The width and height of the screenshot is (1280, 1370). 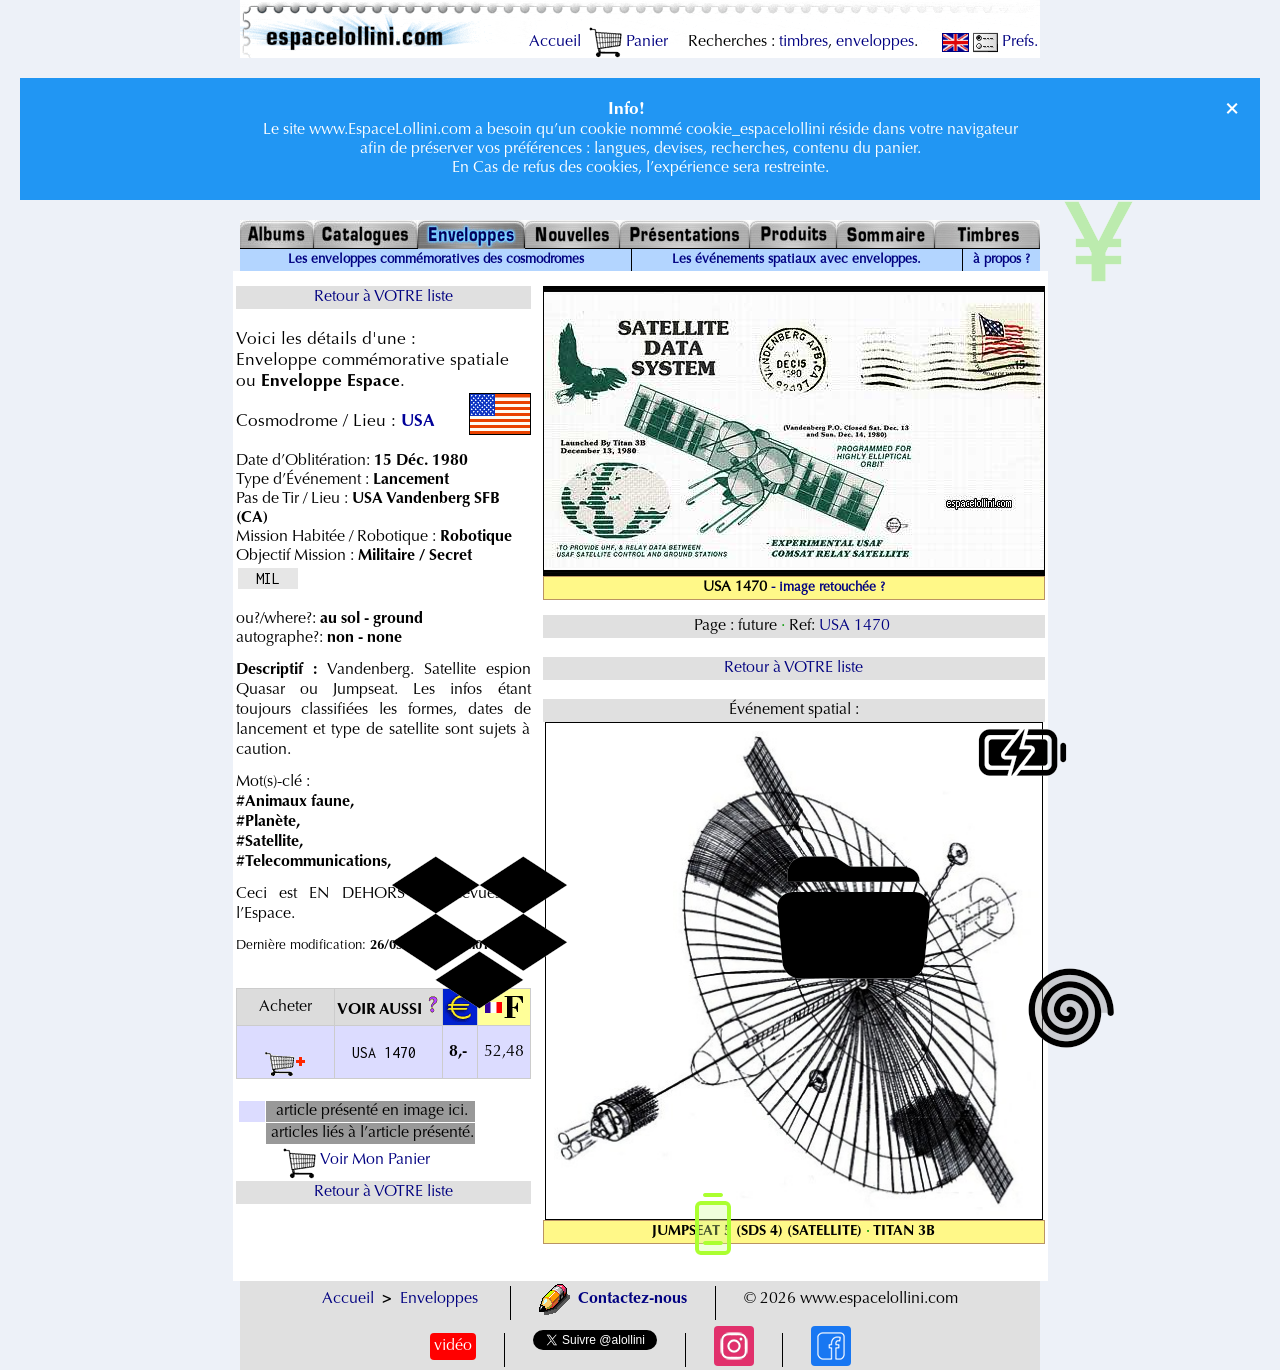 I want to click on open Dropbox cloud storage, so click(x=479, y=932).